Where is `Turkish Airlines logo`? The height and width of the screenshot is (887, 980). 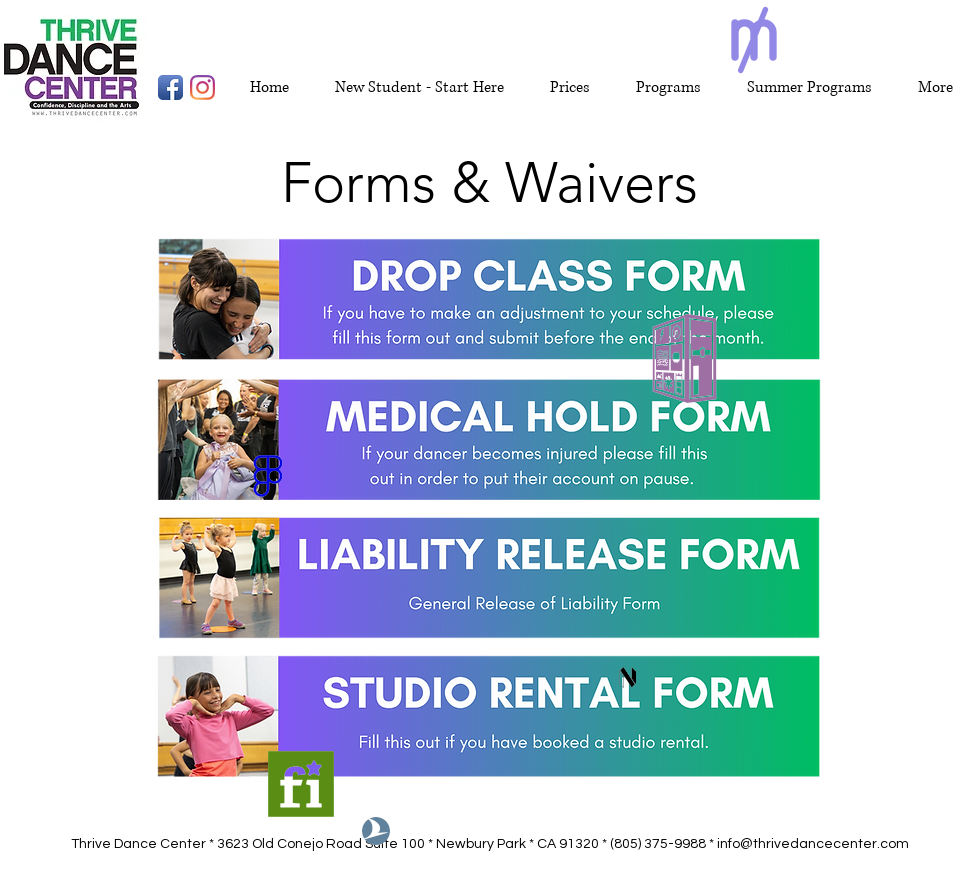
Turkish Airlines logo is located at coordinates (376, 831).